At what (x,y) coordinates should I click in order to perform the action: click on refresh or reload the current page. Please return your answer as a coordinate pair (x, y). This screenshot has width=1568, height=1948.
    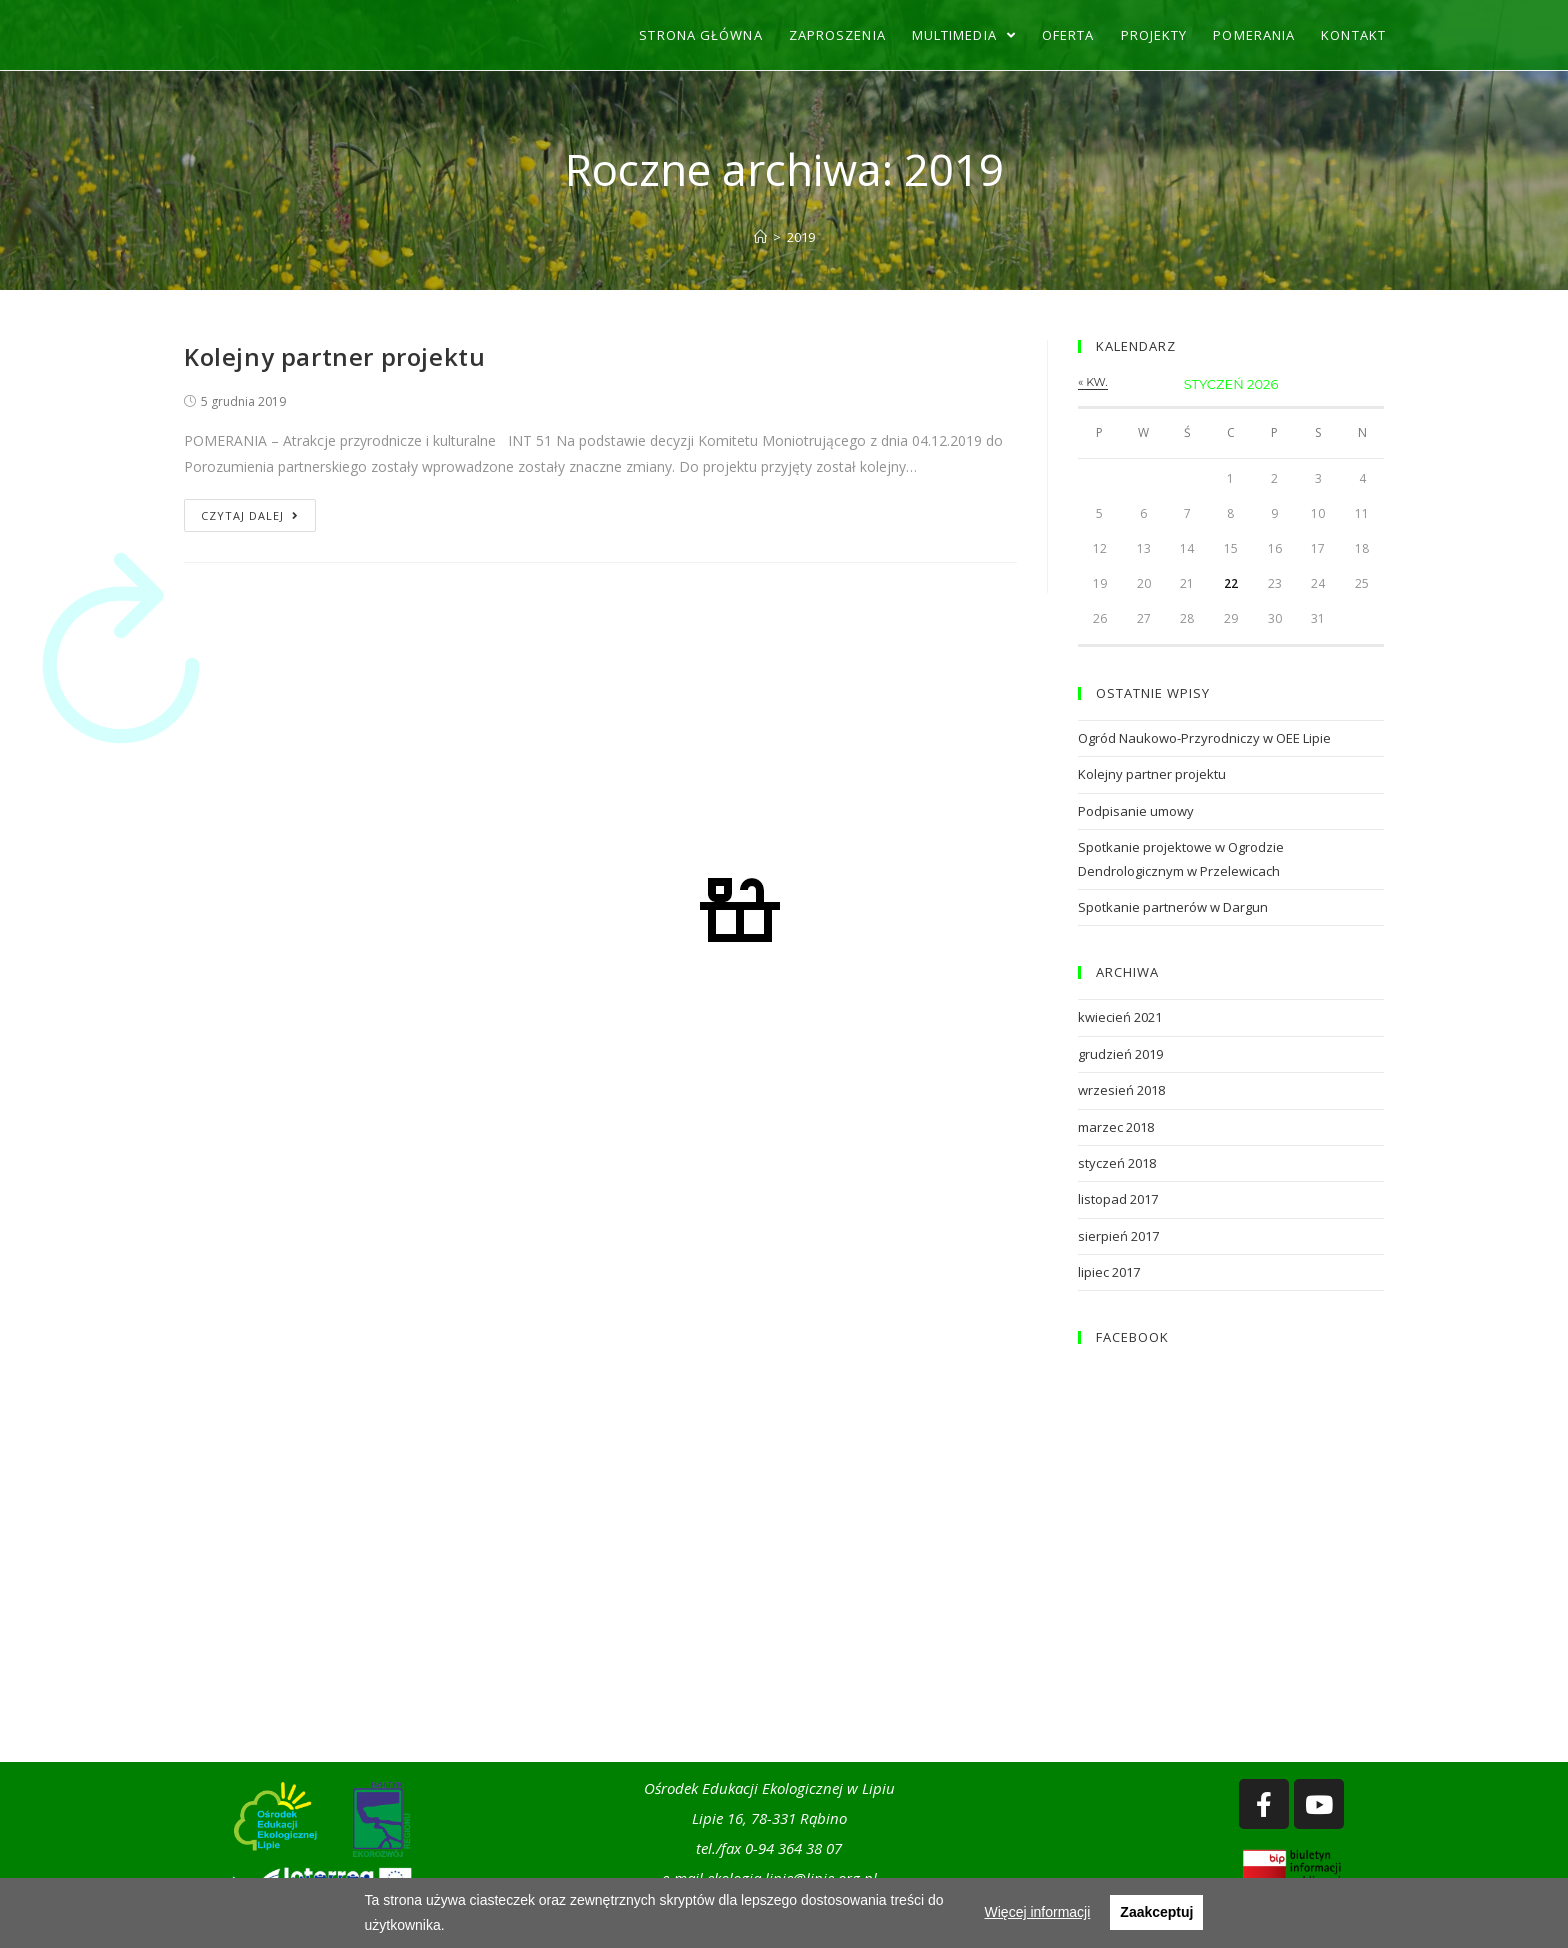
    Looking at the image, I should click on (121, 648).